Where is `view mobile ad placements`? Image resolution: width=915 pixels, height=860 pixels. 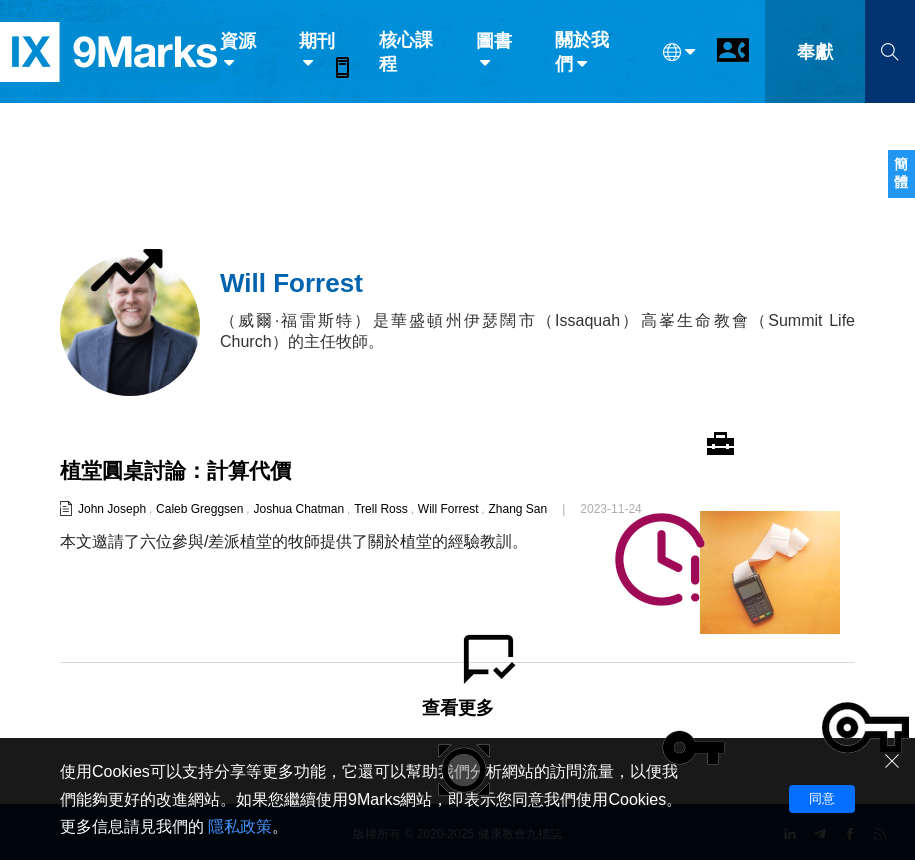
view mobile ad placements is located at coordinates (342, 67).